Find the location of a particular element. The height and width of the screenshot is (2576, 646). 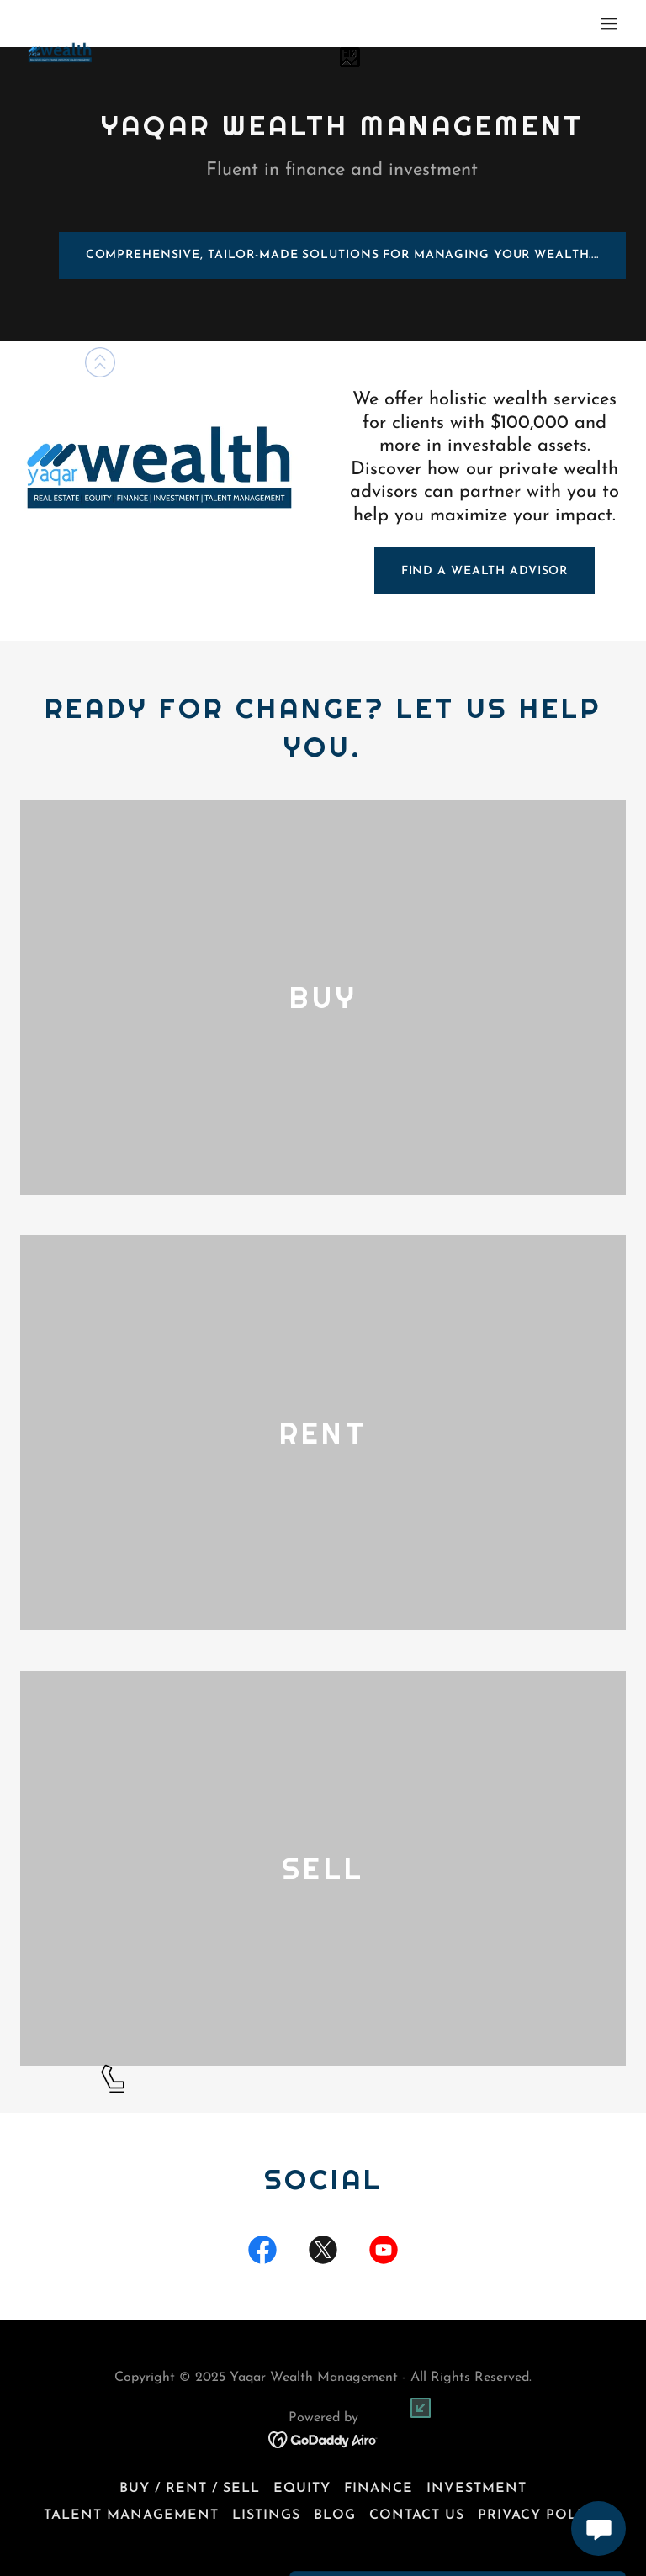

move content to bottom-left corner is located at coordinates (421, 2408).